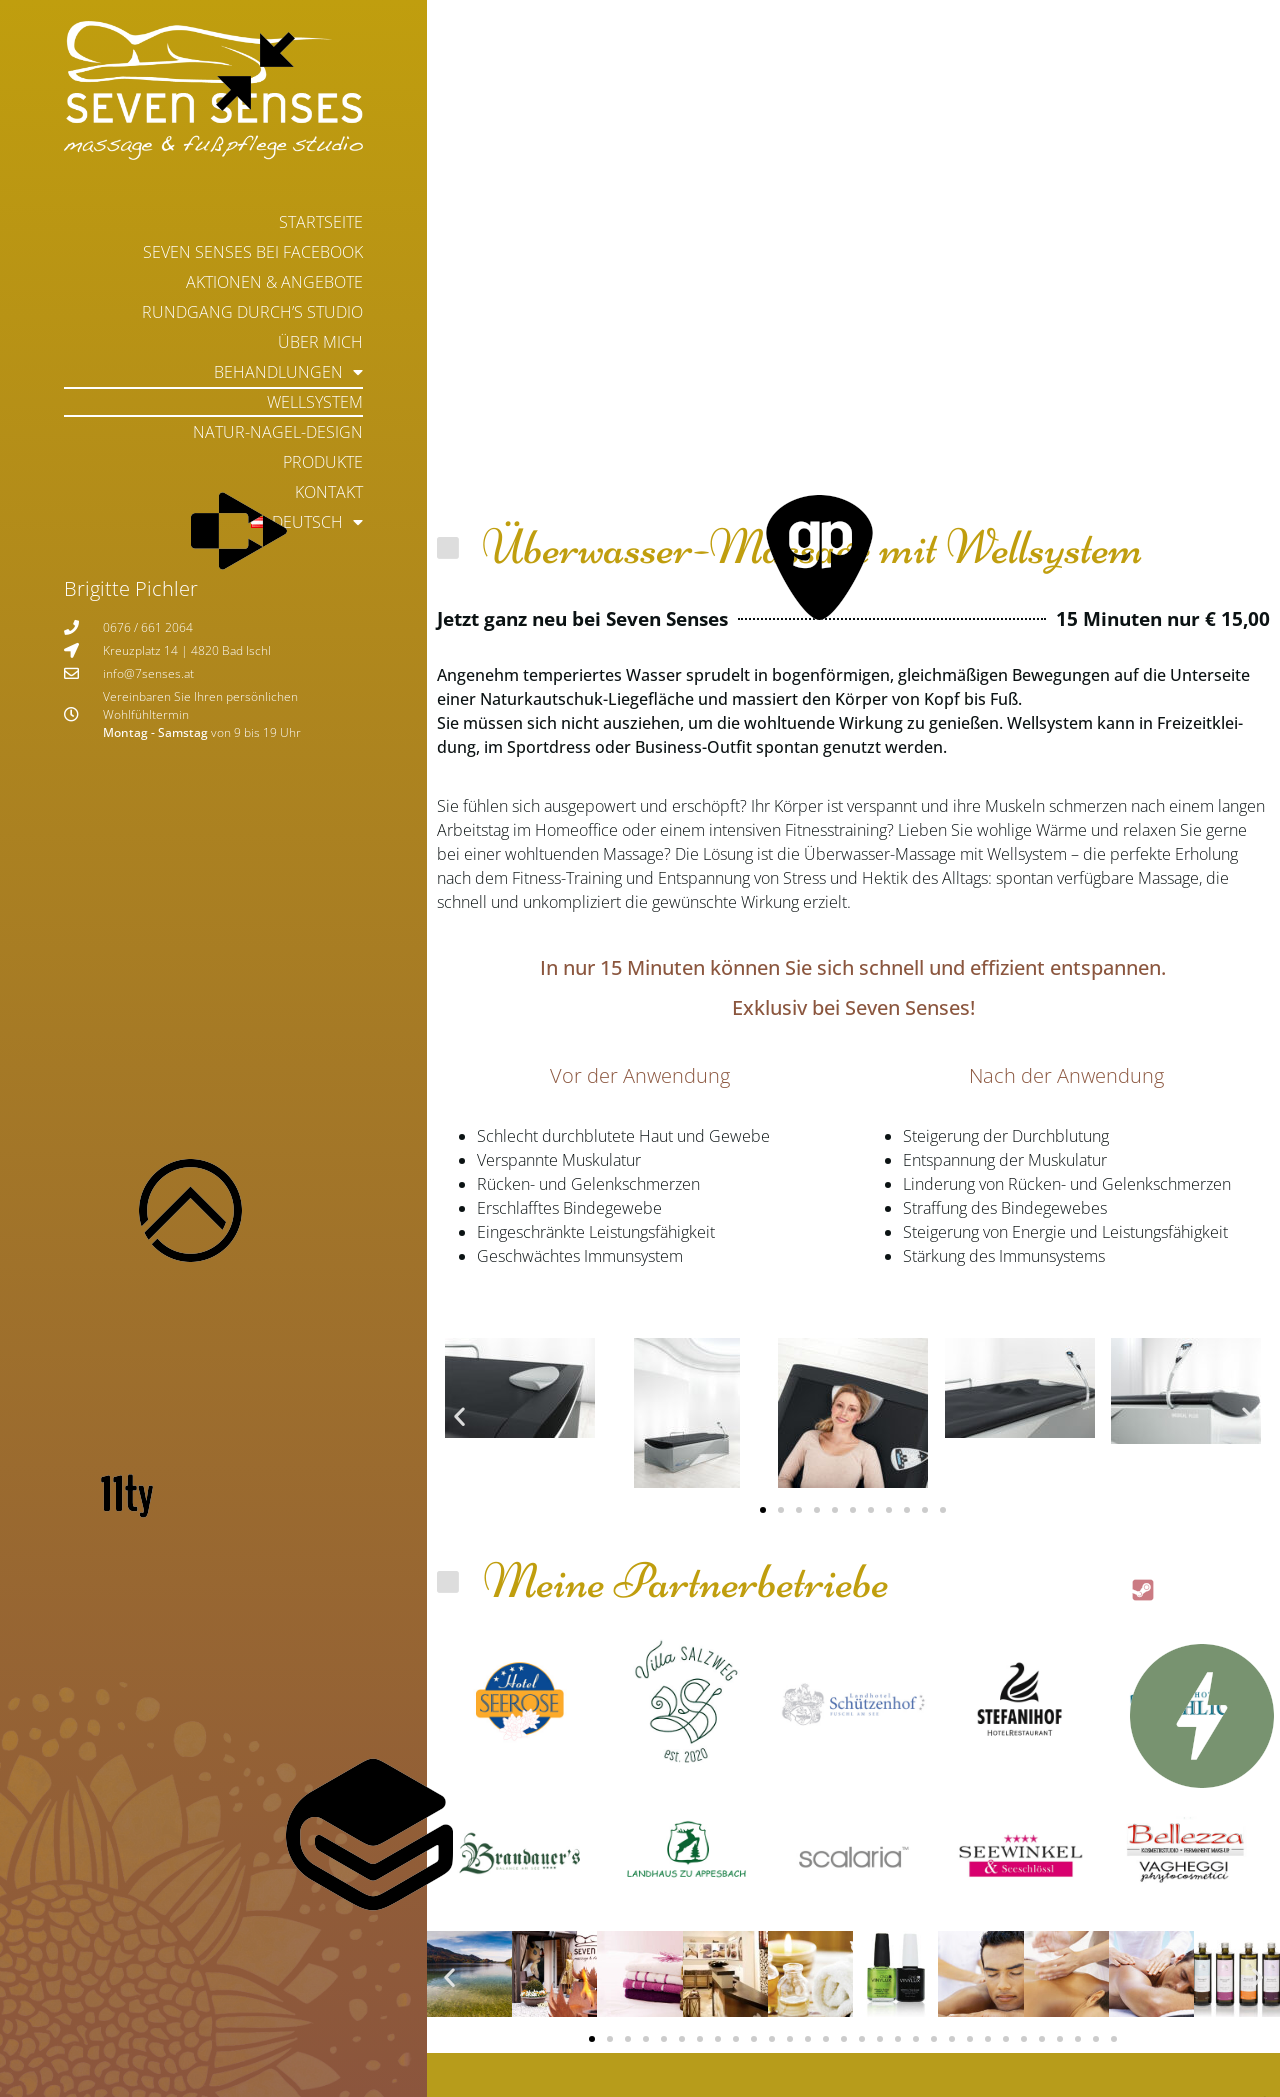 Image resolution: width=1280 pixels, height=2097 pixels. What do you see at coordinates (1202, 1716) in the screenshot?
I see `AMP (Accelerated Mobile Pages) logo` at bounding box center [1202, 1716].